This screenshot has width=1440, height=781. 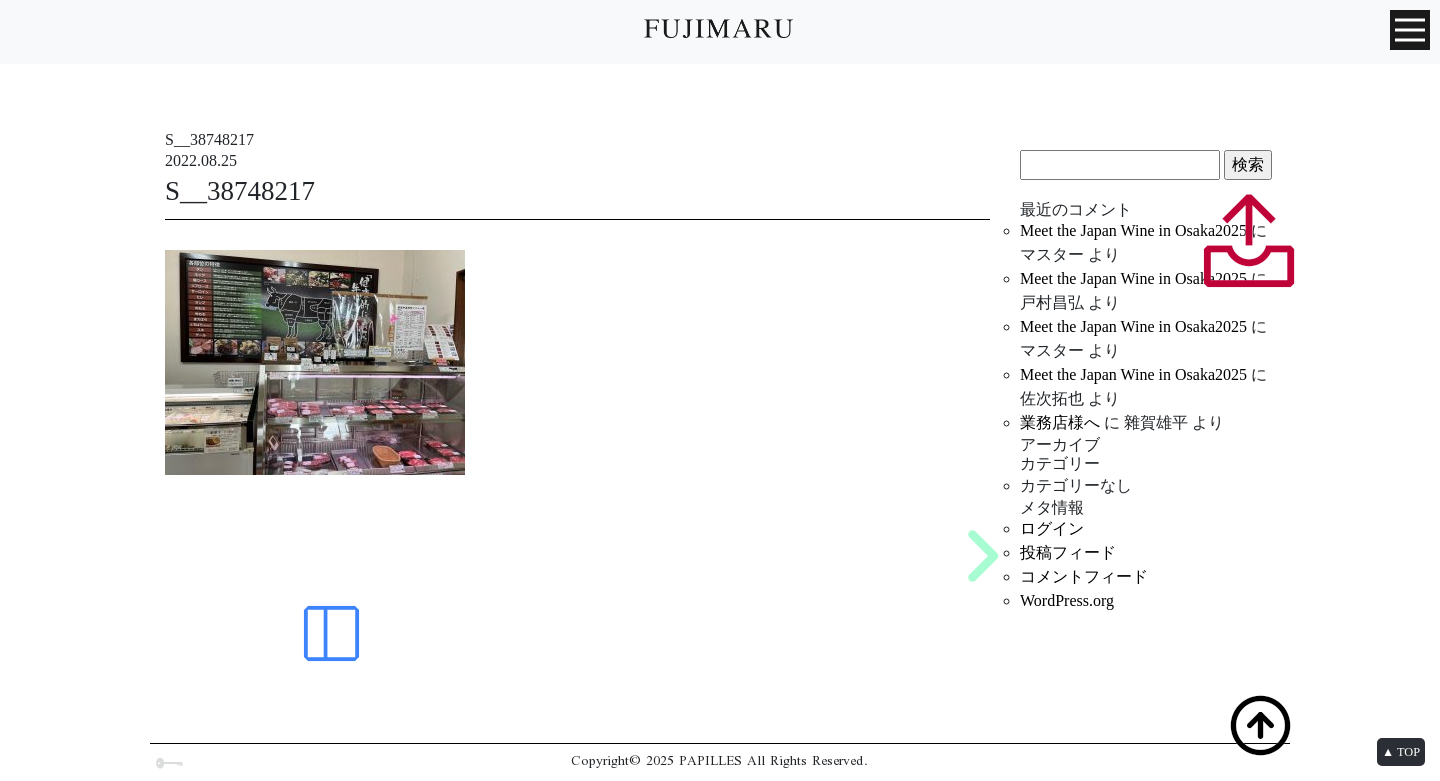 What do you see at coordinates (1252, 238) in the screenshot?
I see `pop changes from git stash` at bounding box center [1252, 238].